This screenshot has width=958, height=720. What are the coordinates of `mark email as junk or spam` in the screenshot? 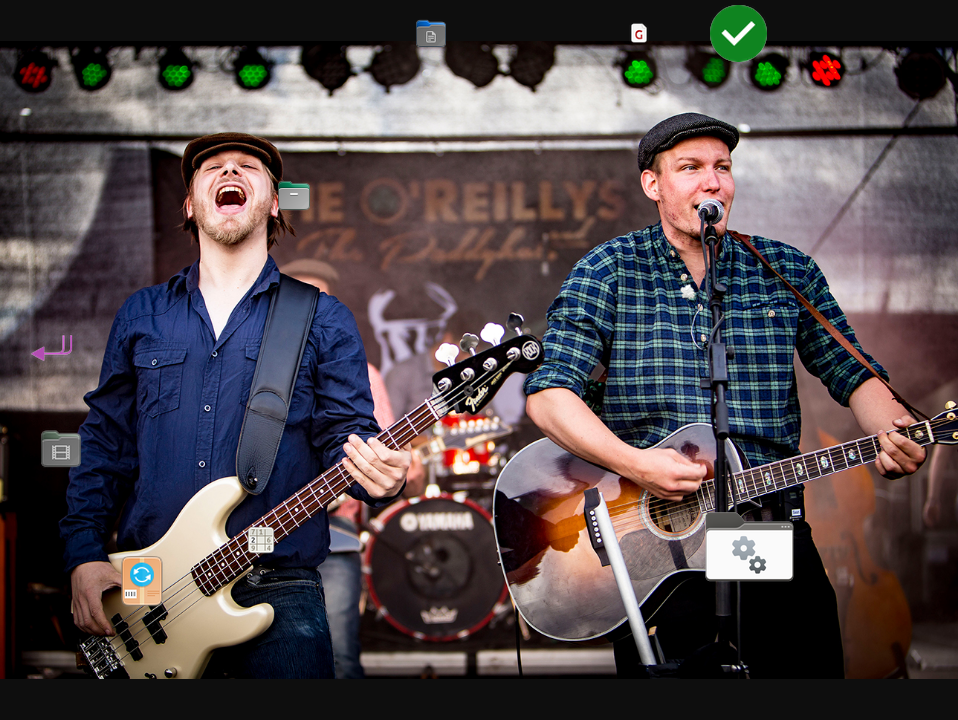 It's located at (688, 292).